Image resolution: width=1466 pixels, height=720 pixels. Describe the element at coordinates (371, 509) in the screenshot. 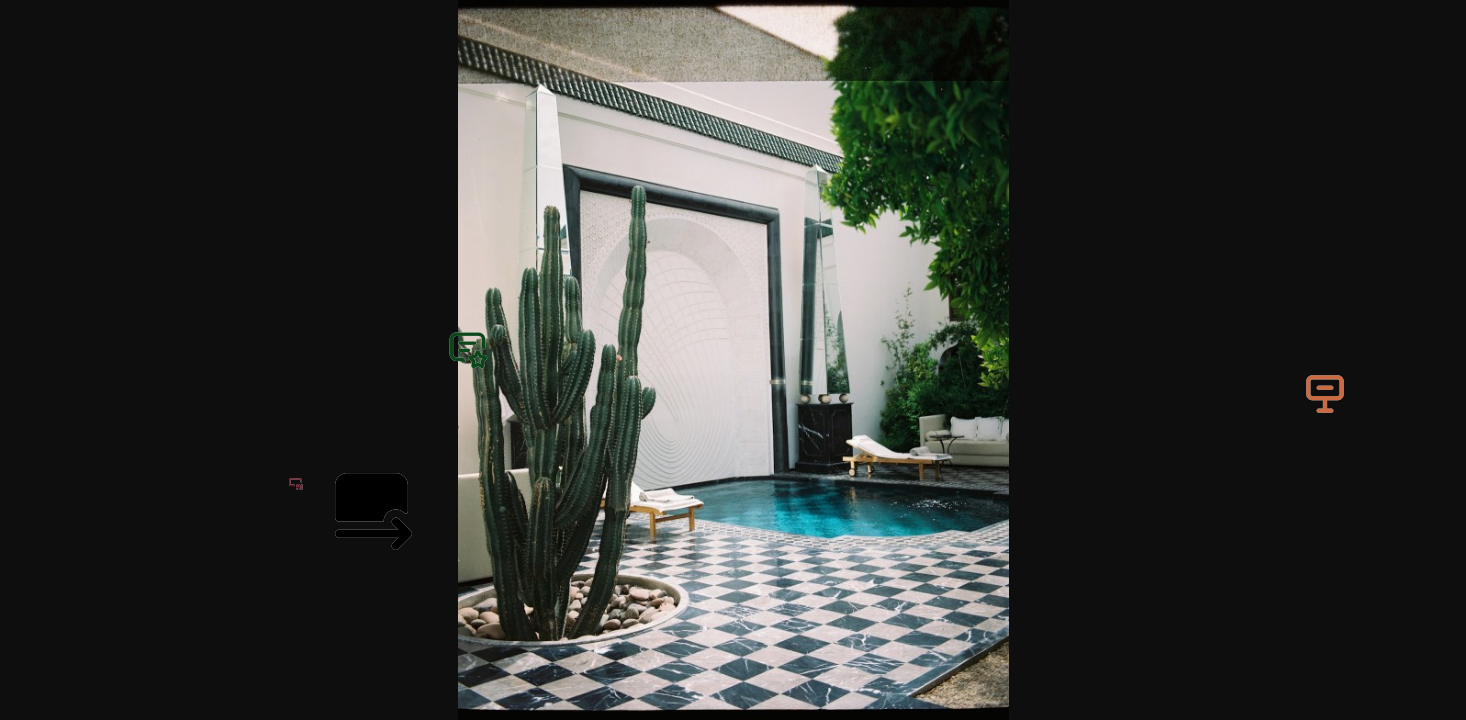

I see `auto-fit content to the right edge` at that location.